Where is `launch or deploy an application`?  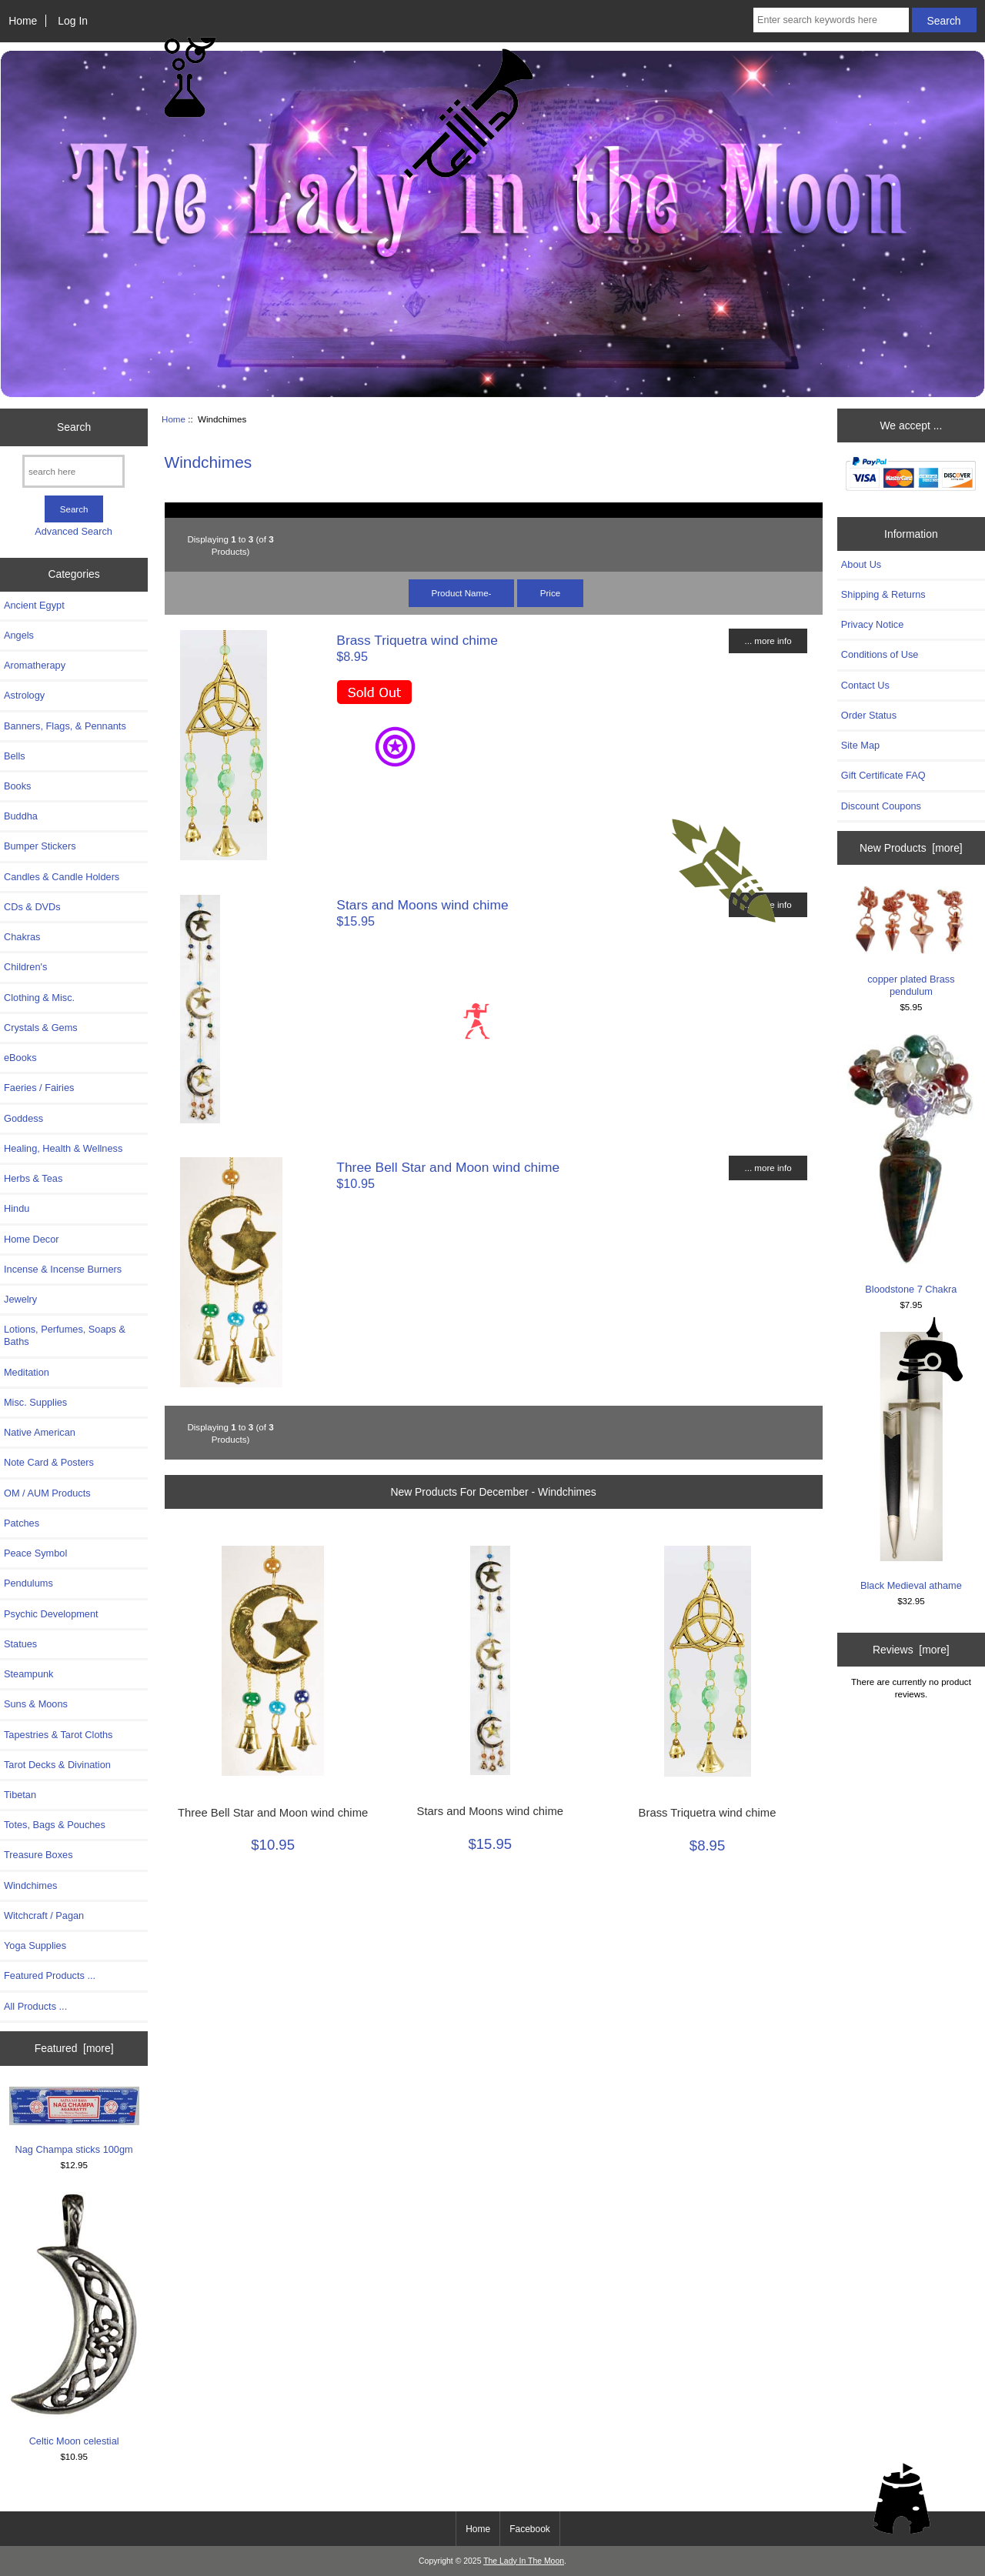 launch or deploy an application is located at coordinates (724, 869).